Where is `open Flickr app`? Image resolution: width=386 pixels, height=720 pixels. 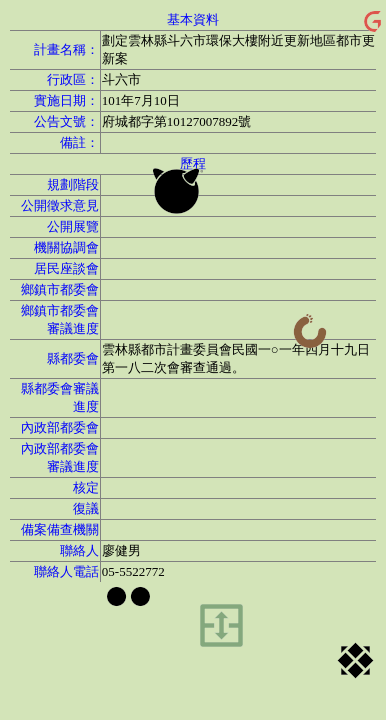 open Flickr app is located at coordinates (128, 596).